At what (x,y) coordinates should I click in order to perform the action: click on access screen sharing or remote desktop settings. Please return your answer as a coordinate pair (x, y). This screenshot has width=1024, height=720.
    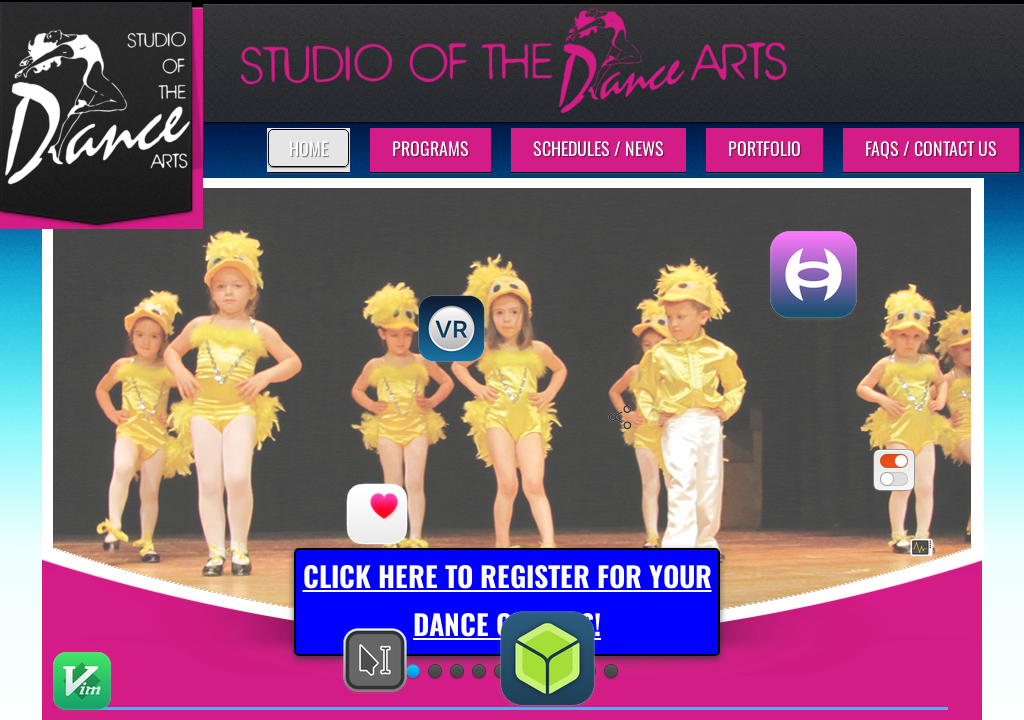
    Looking at the image, I should click on (620, 418).